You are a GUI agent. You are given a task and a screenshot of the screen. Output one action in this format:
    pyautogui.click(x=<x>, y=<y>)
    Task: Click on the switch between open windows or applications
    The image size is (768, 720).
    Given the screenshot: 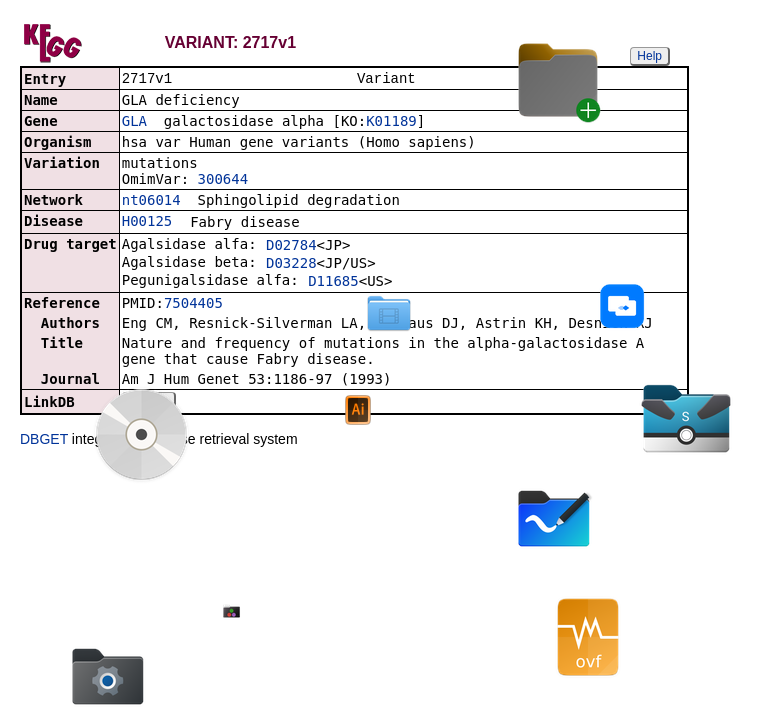 What is the action you would take?
    pyautogui.click(x=622, y=306)
    